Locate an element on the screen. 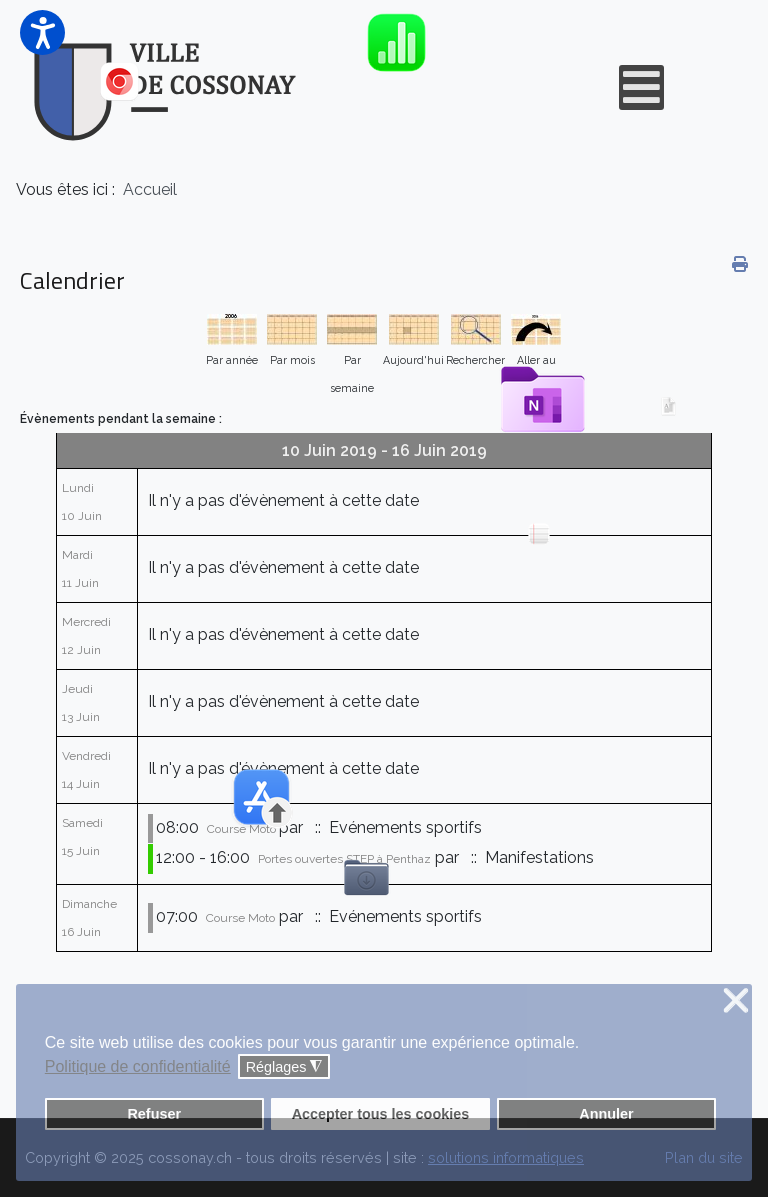  open ungoogled chromium browser is located at coordinates (119, 81).